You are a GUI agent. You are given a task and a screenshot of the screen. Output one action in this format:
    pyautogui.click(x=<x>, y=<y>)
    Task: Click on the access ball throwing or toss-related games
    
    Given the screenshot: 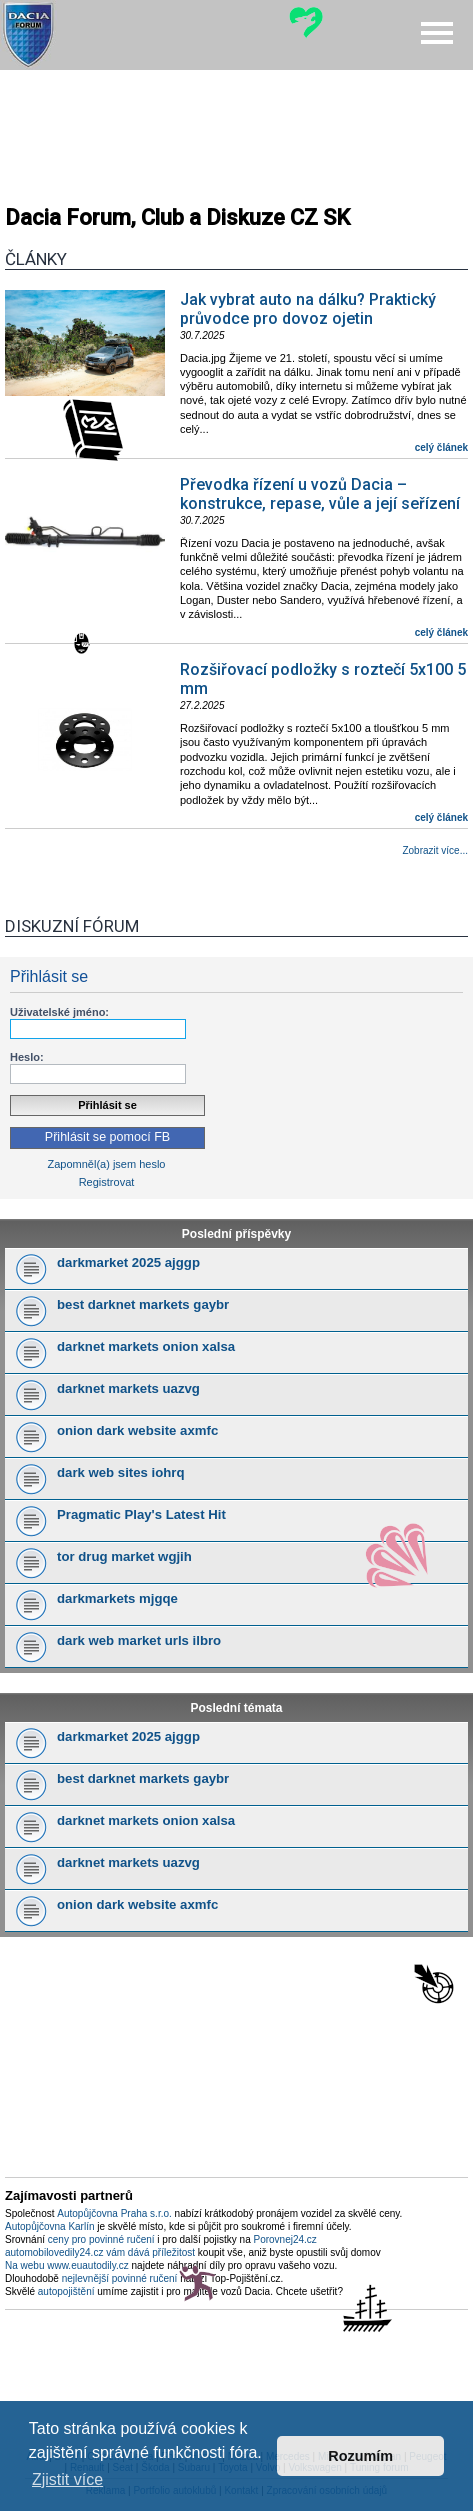 What is the action you would take?
    pyautogui.click(x=197, y=2283)
    